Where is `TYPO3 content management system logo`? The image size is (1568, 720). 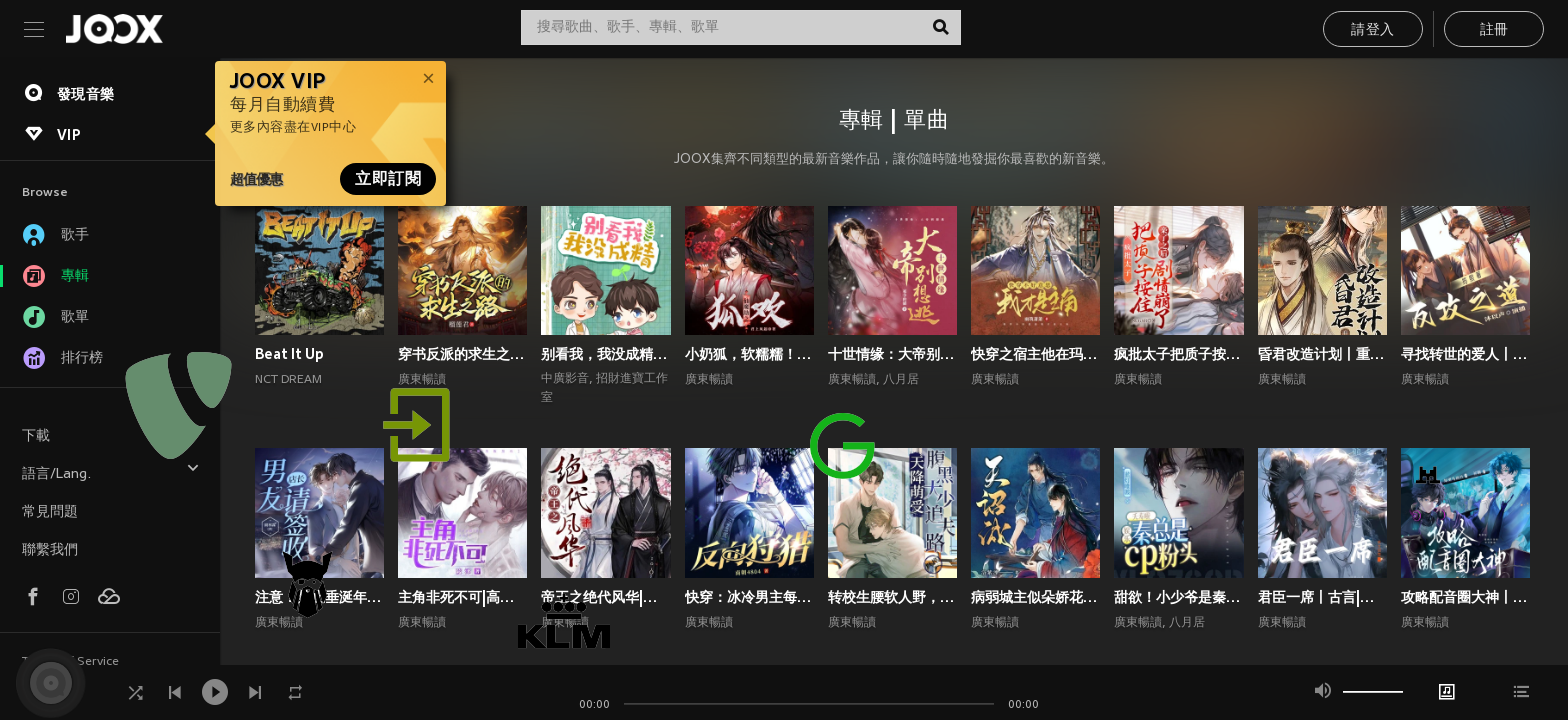
TYPO3 content management system logo is located at coordinates (178, 405).